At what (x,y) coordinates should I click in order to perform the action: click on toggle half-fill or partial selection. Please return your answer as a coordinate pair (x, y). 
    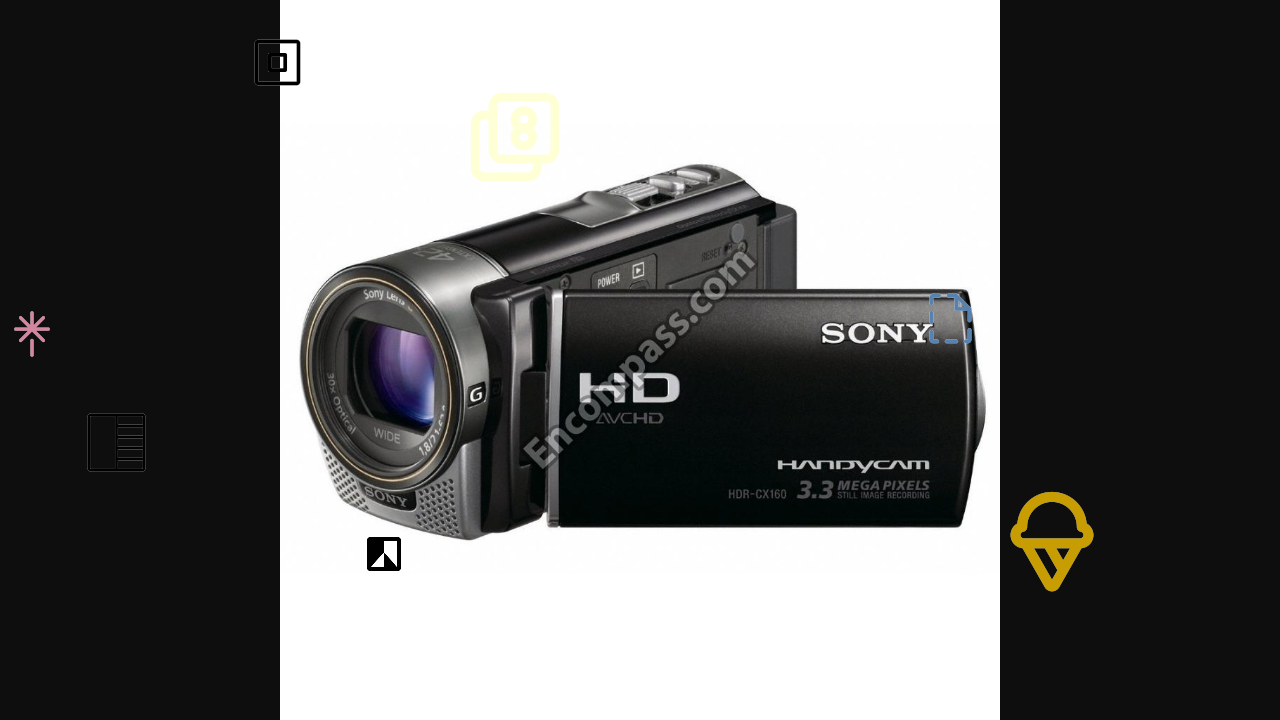
    Looking at the image, I should click on (116, 442).